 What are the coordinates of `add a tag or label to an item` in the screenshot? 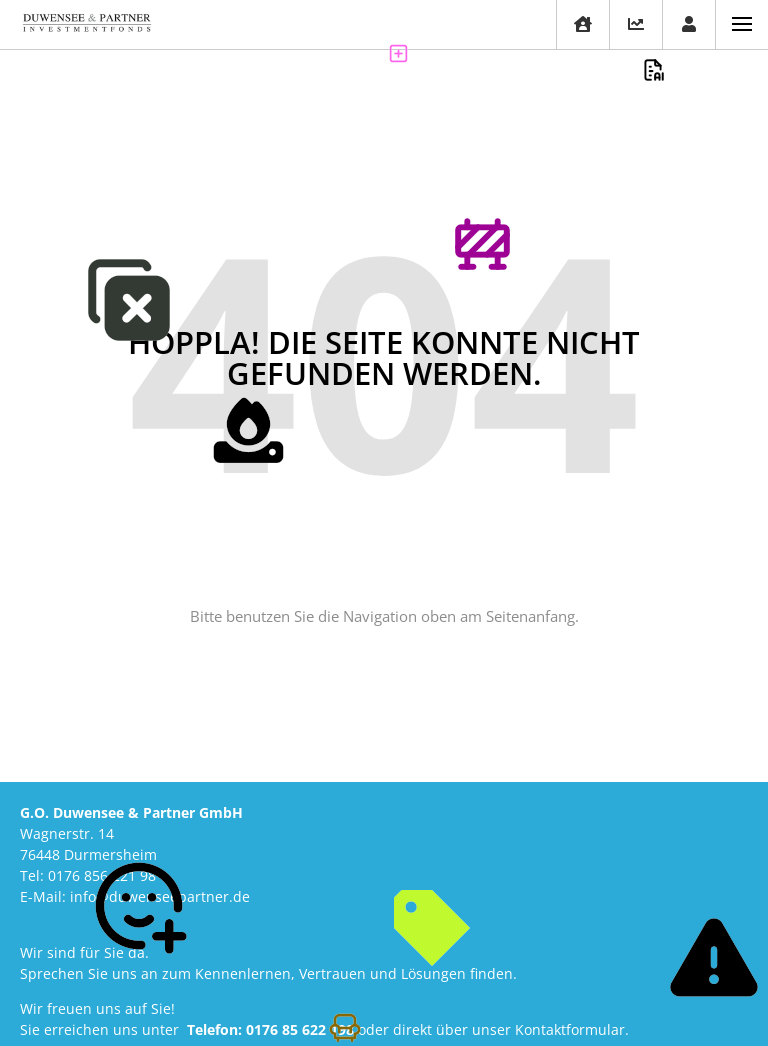 It's located at (432, 928).